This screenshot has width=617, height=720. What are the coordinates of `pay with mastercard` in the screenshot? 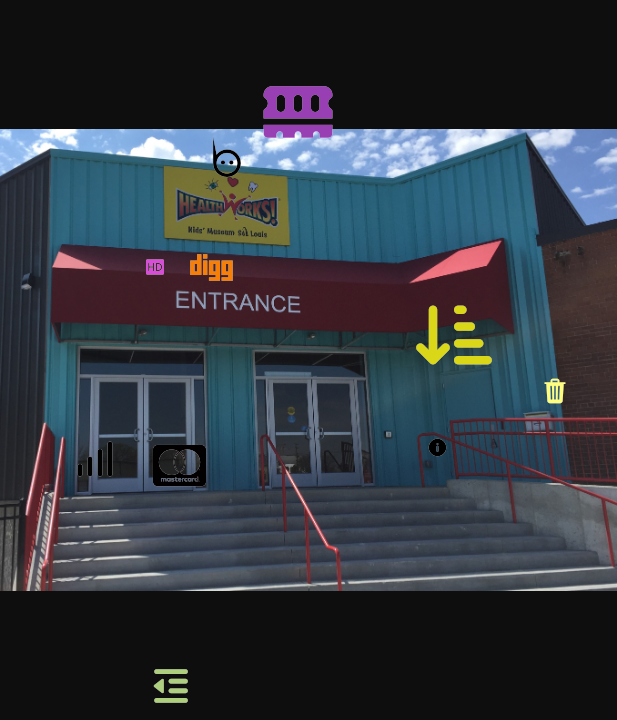 It's located at (179, 465).